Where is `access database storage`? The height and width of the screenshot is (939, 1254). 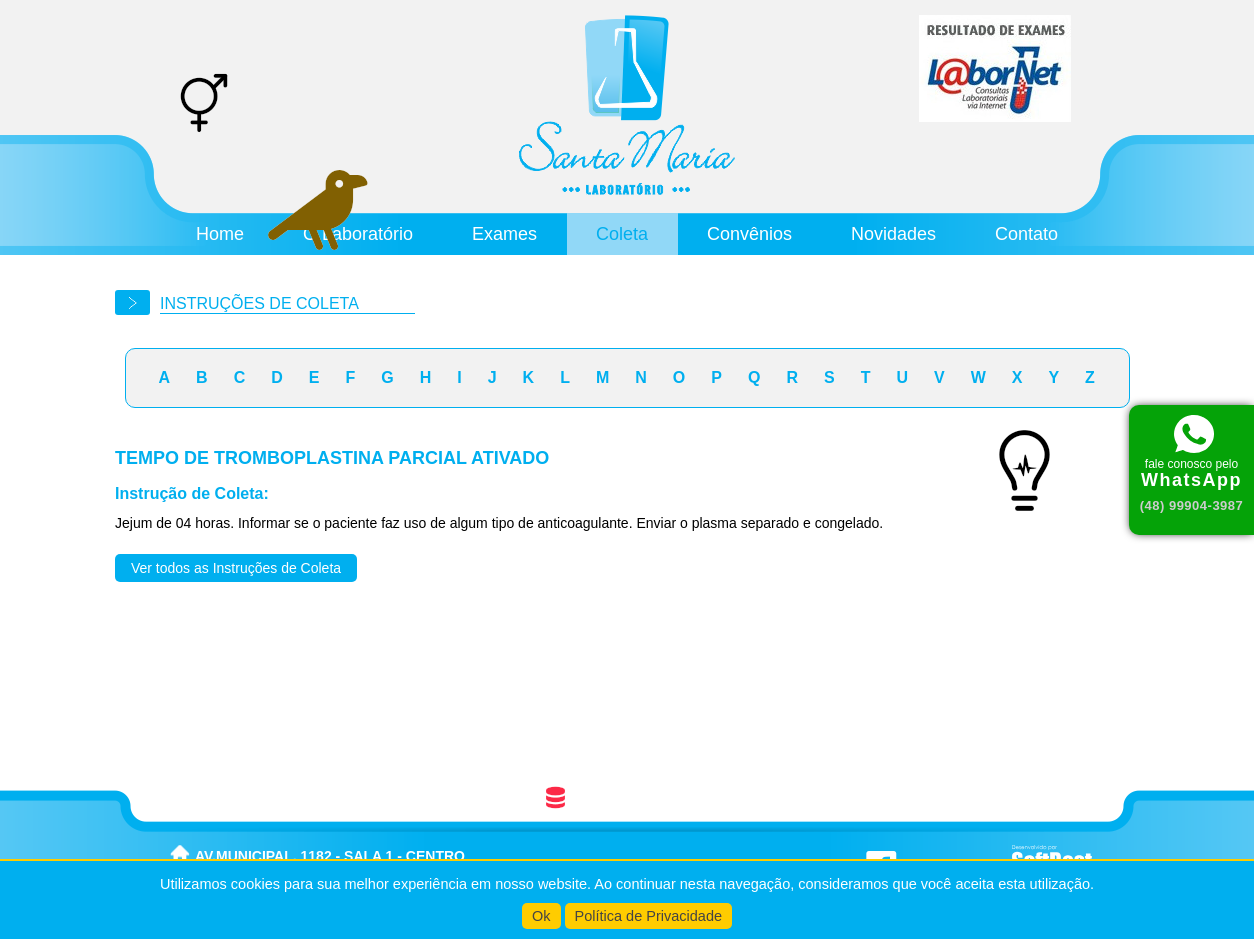
access database storage is located at coordinates (555, 797).